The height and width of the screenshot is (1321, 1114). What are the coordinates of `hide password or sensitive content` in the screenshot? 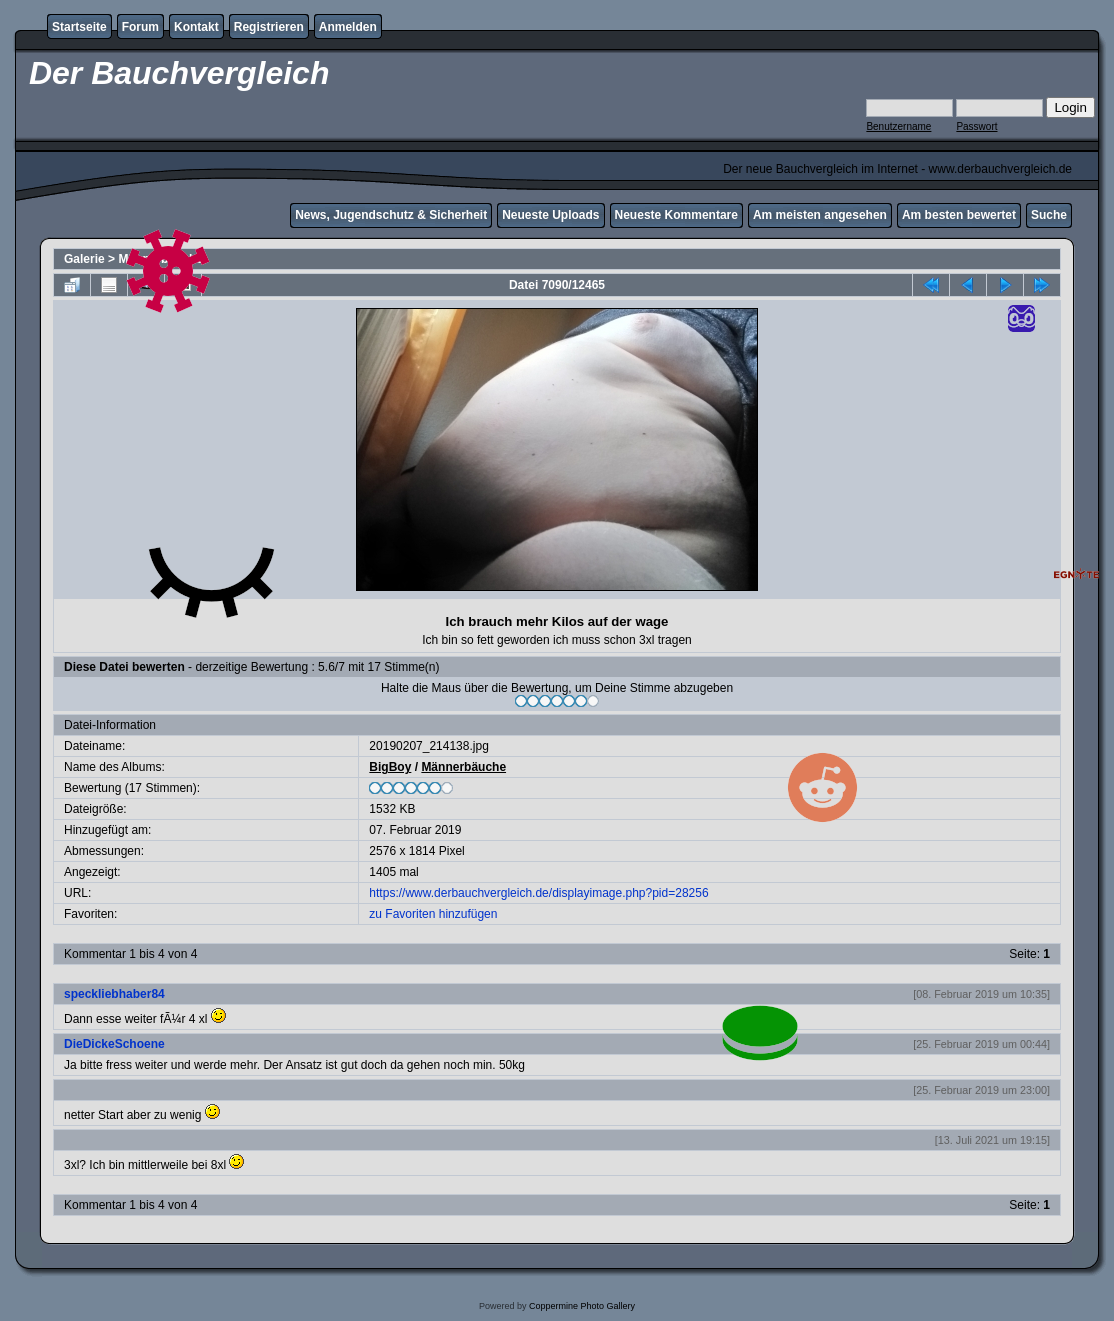 It's located at (211, 578).